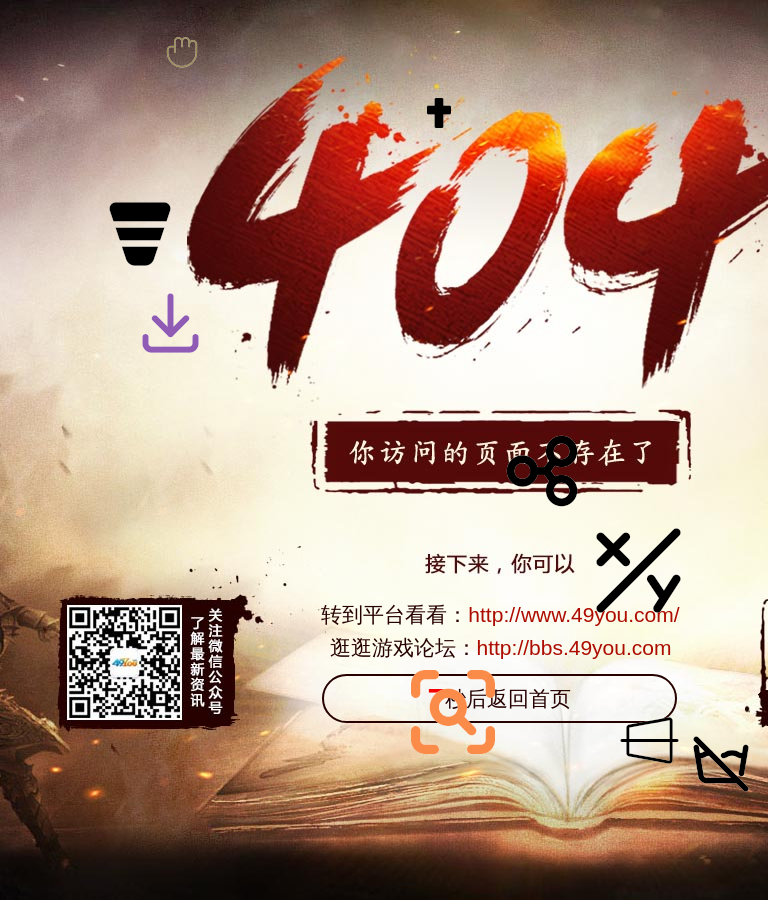 This screenshot has width=768, height=900. What do you see at coordinates (721, 764) in the screenshot?
I see `do not wash or laundry not available` at bounding box center [721, 764].